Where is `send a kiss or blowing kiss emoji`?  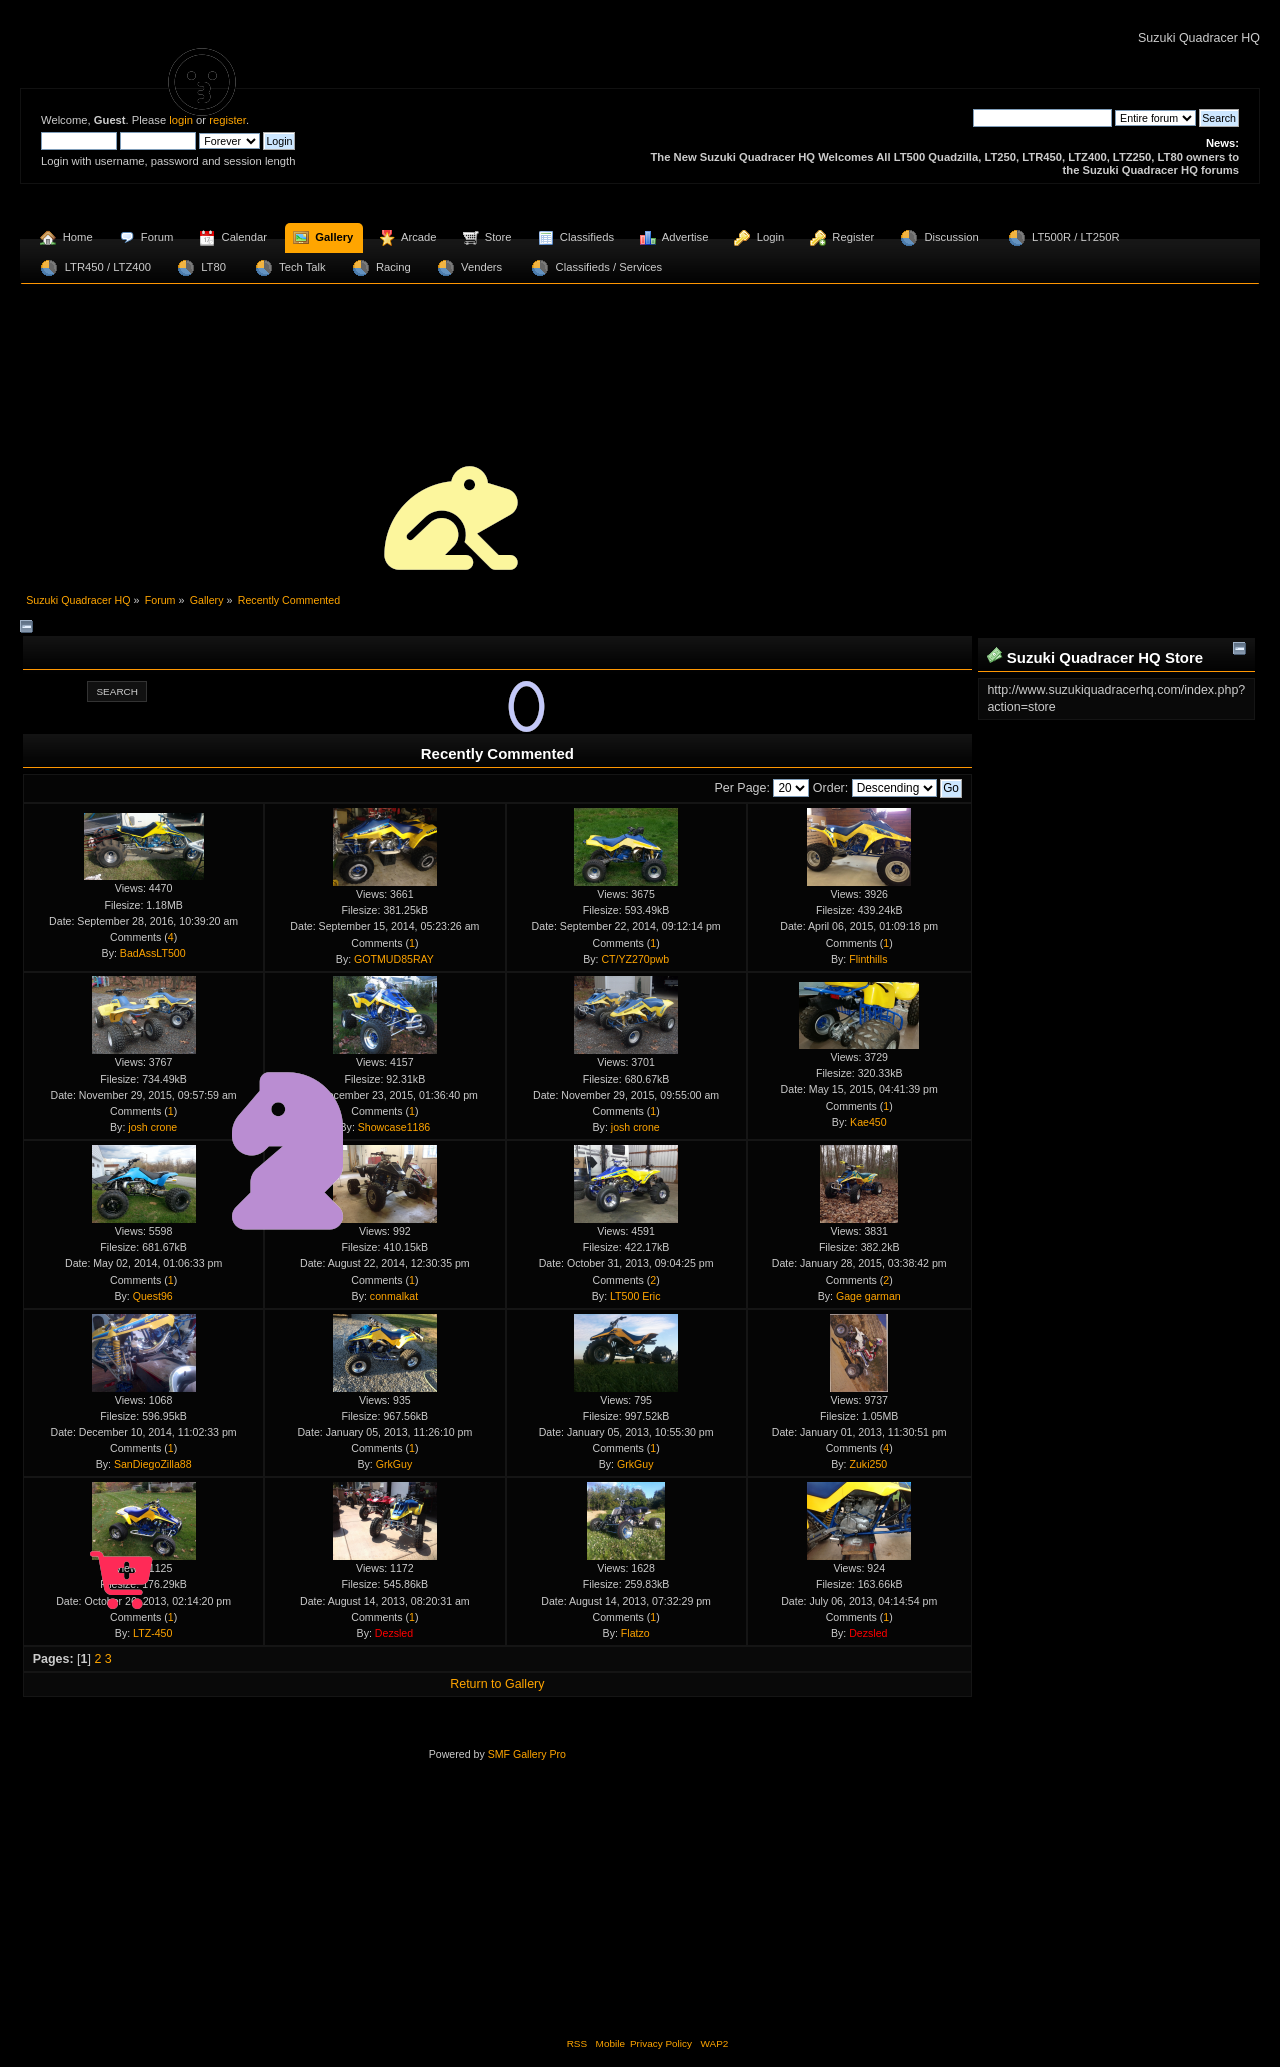 send a kiss or blowing kiss emoji is located at coordinates (202, 82).